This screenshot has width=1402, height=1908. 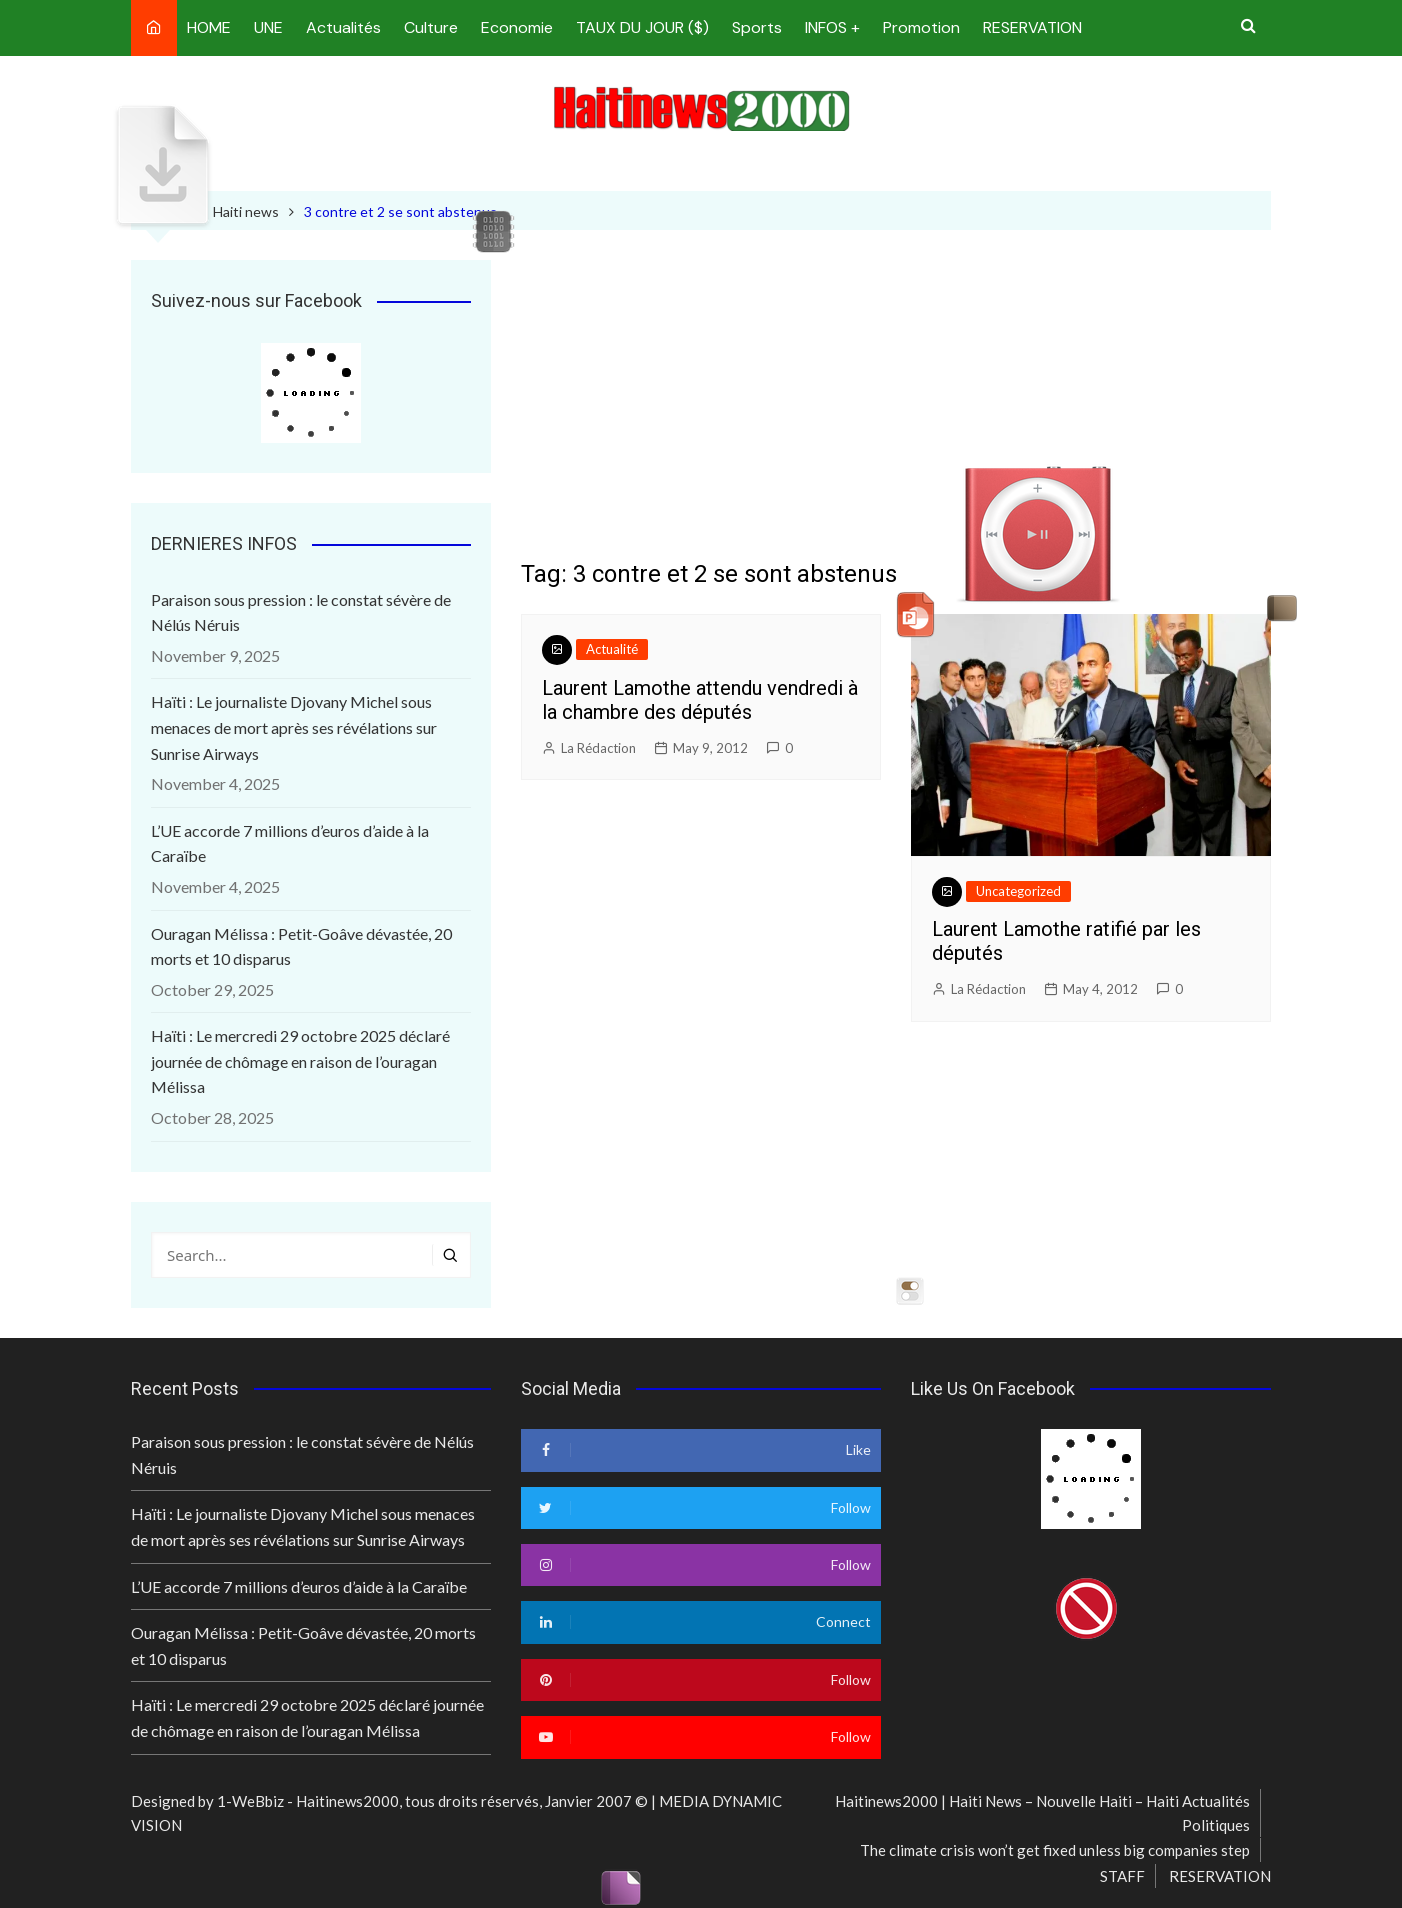 What do you see at coordinates (621, 1887) in the screenshot?
I see `change desktop wallpaper settings` at bounding box center [621, 1887].